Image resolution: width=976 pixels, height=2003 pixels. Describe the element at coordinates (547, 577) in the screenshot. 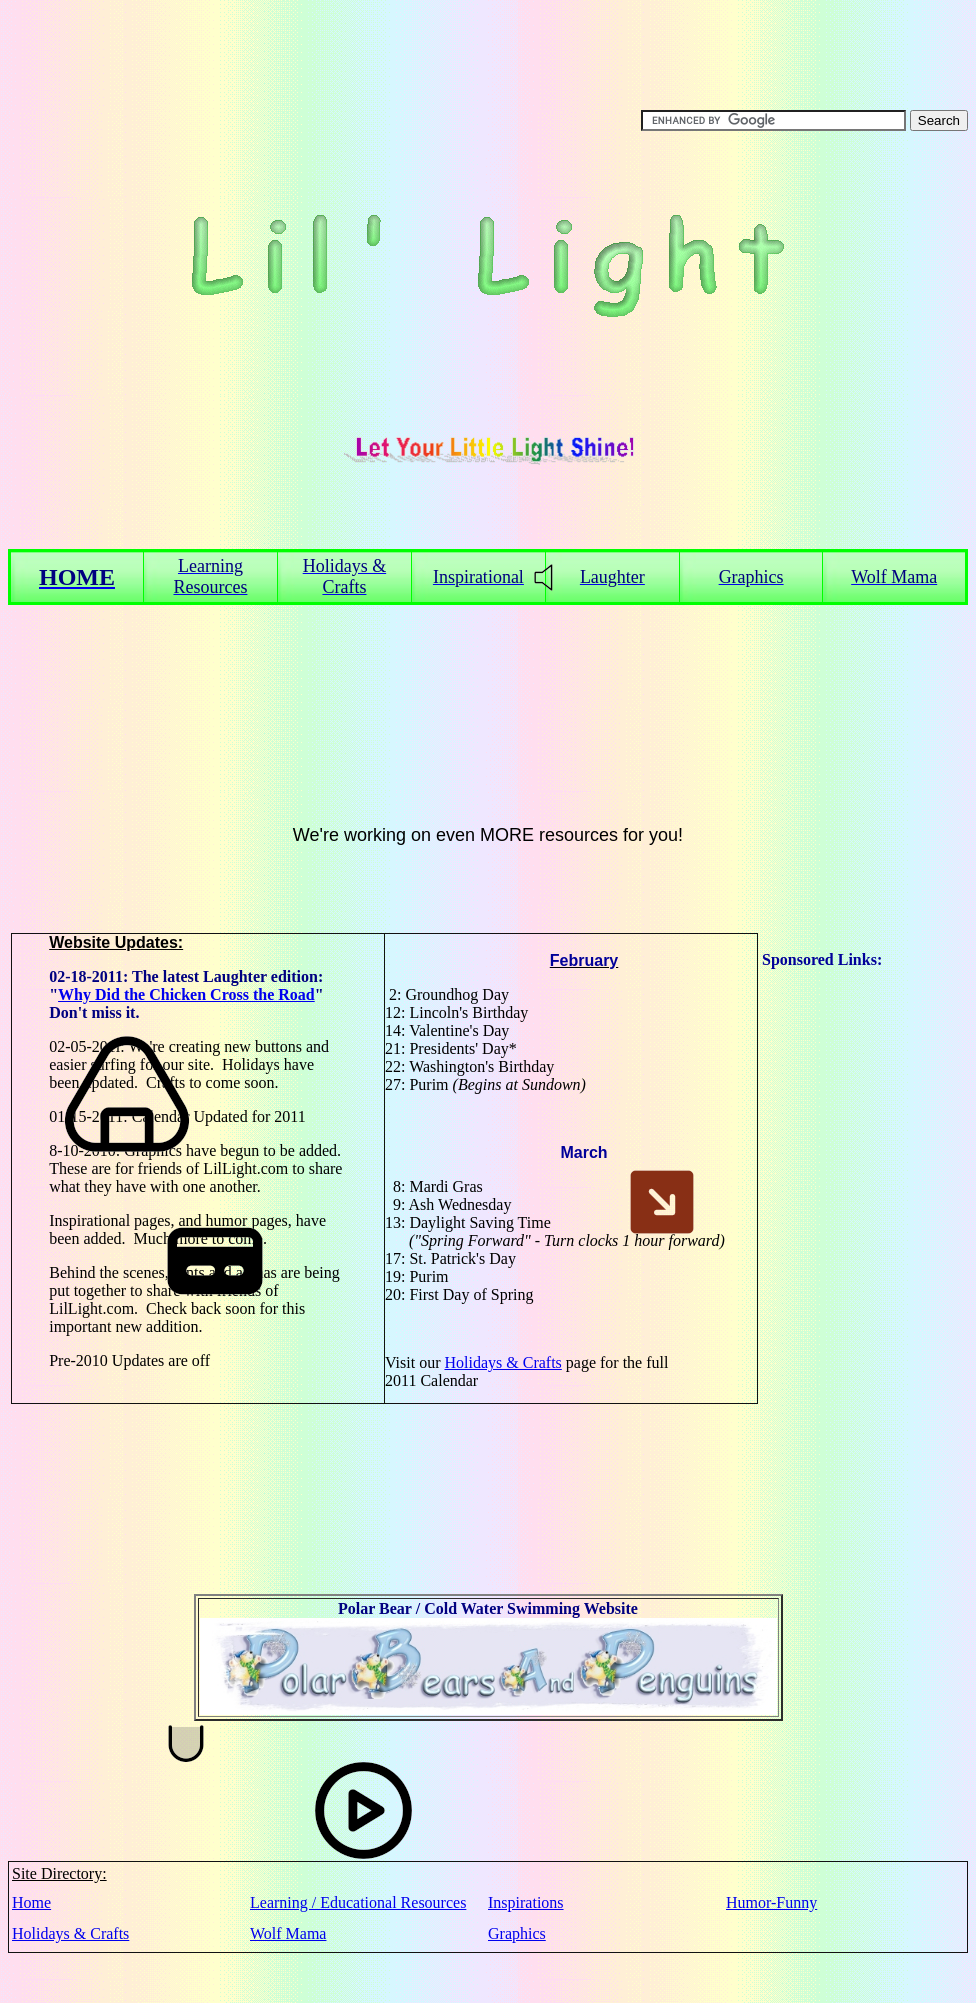

I see `speaker with no audio output` at that location.